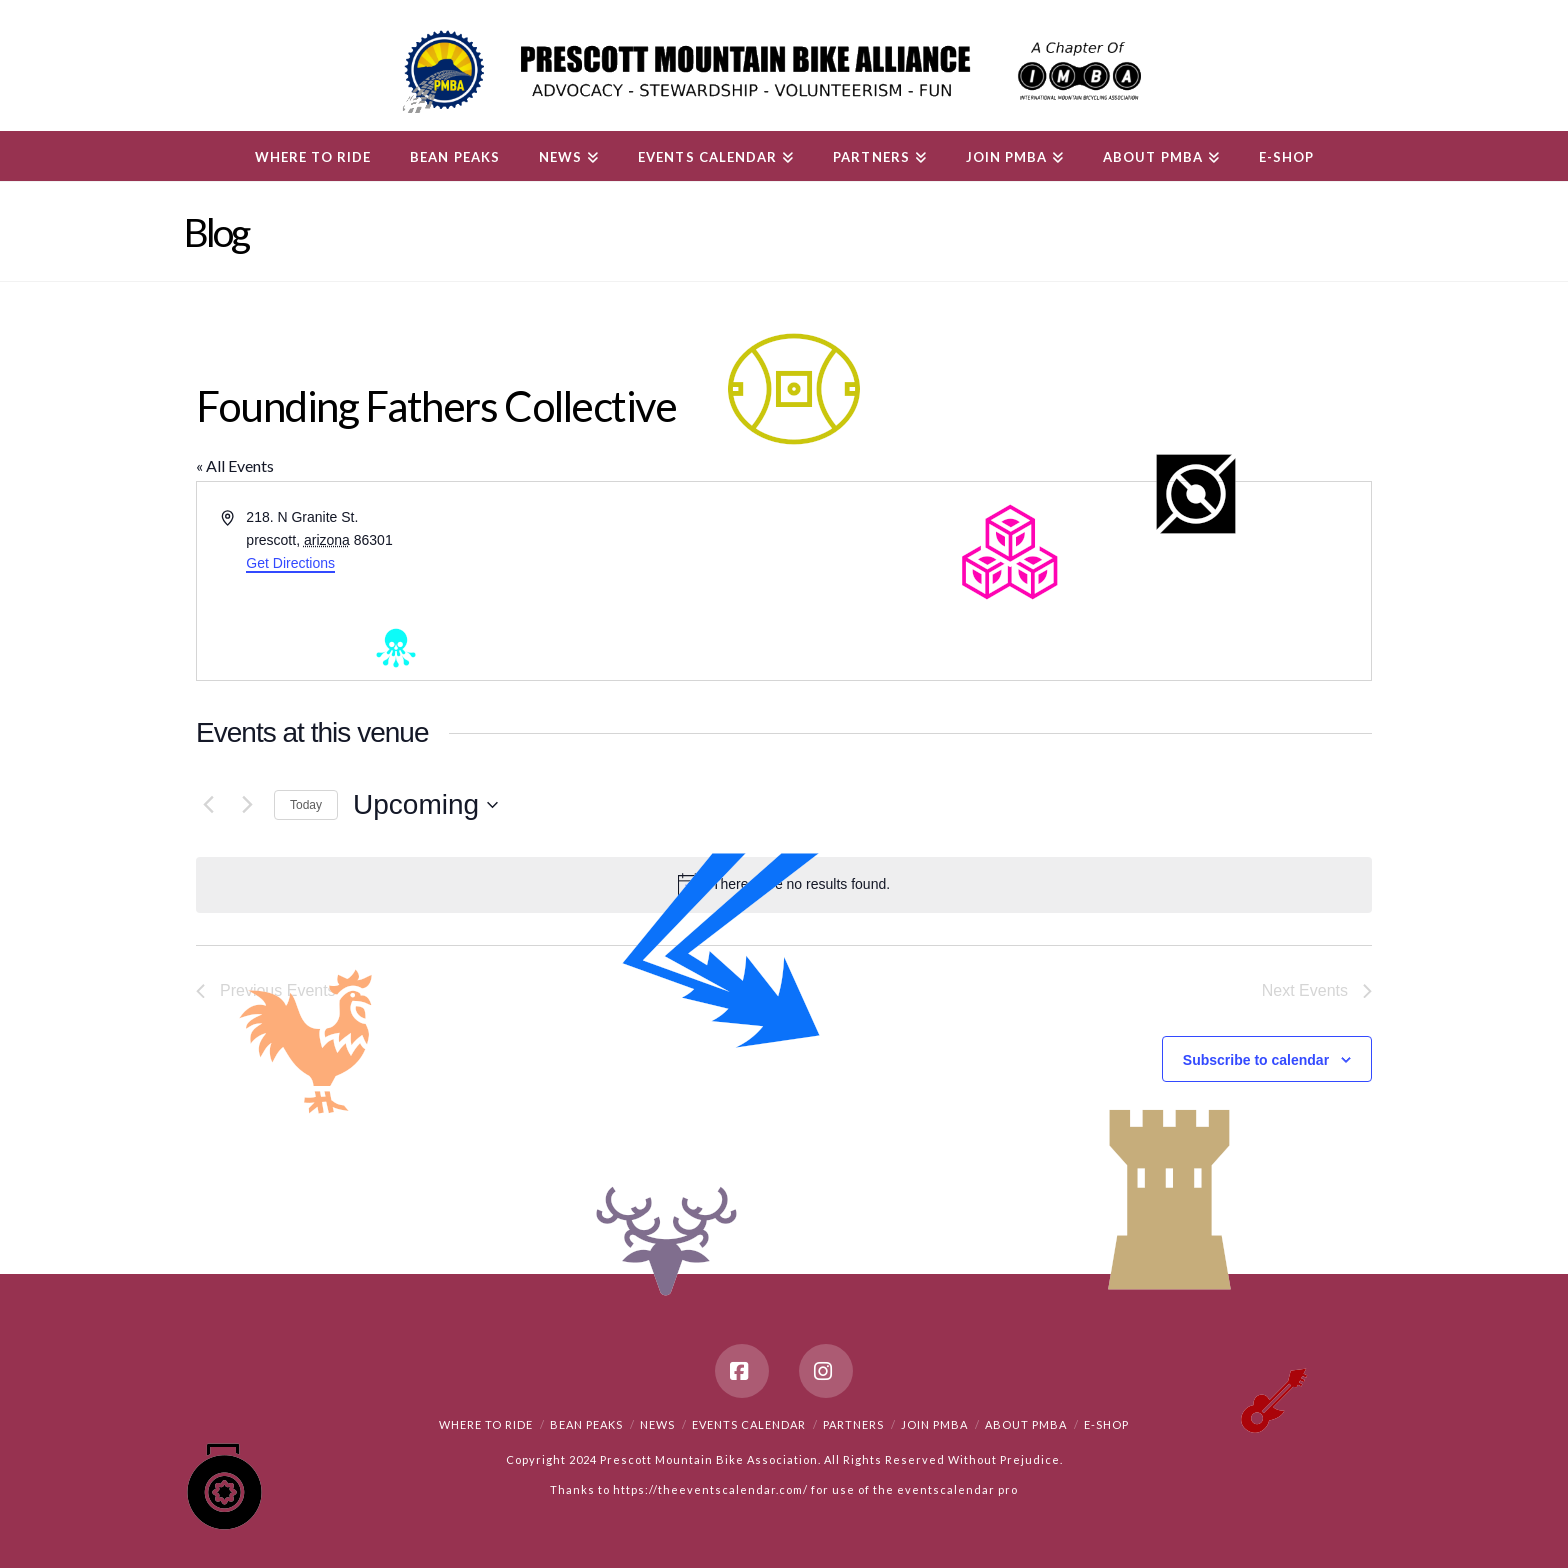 This screenshot has width=1568, height=1568. Describe the element at coordinates (1196, 494) in the screenshot. I see `access game settings or options menu` at that location.